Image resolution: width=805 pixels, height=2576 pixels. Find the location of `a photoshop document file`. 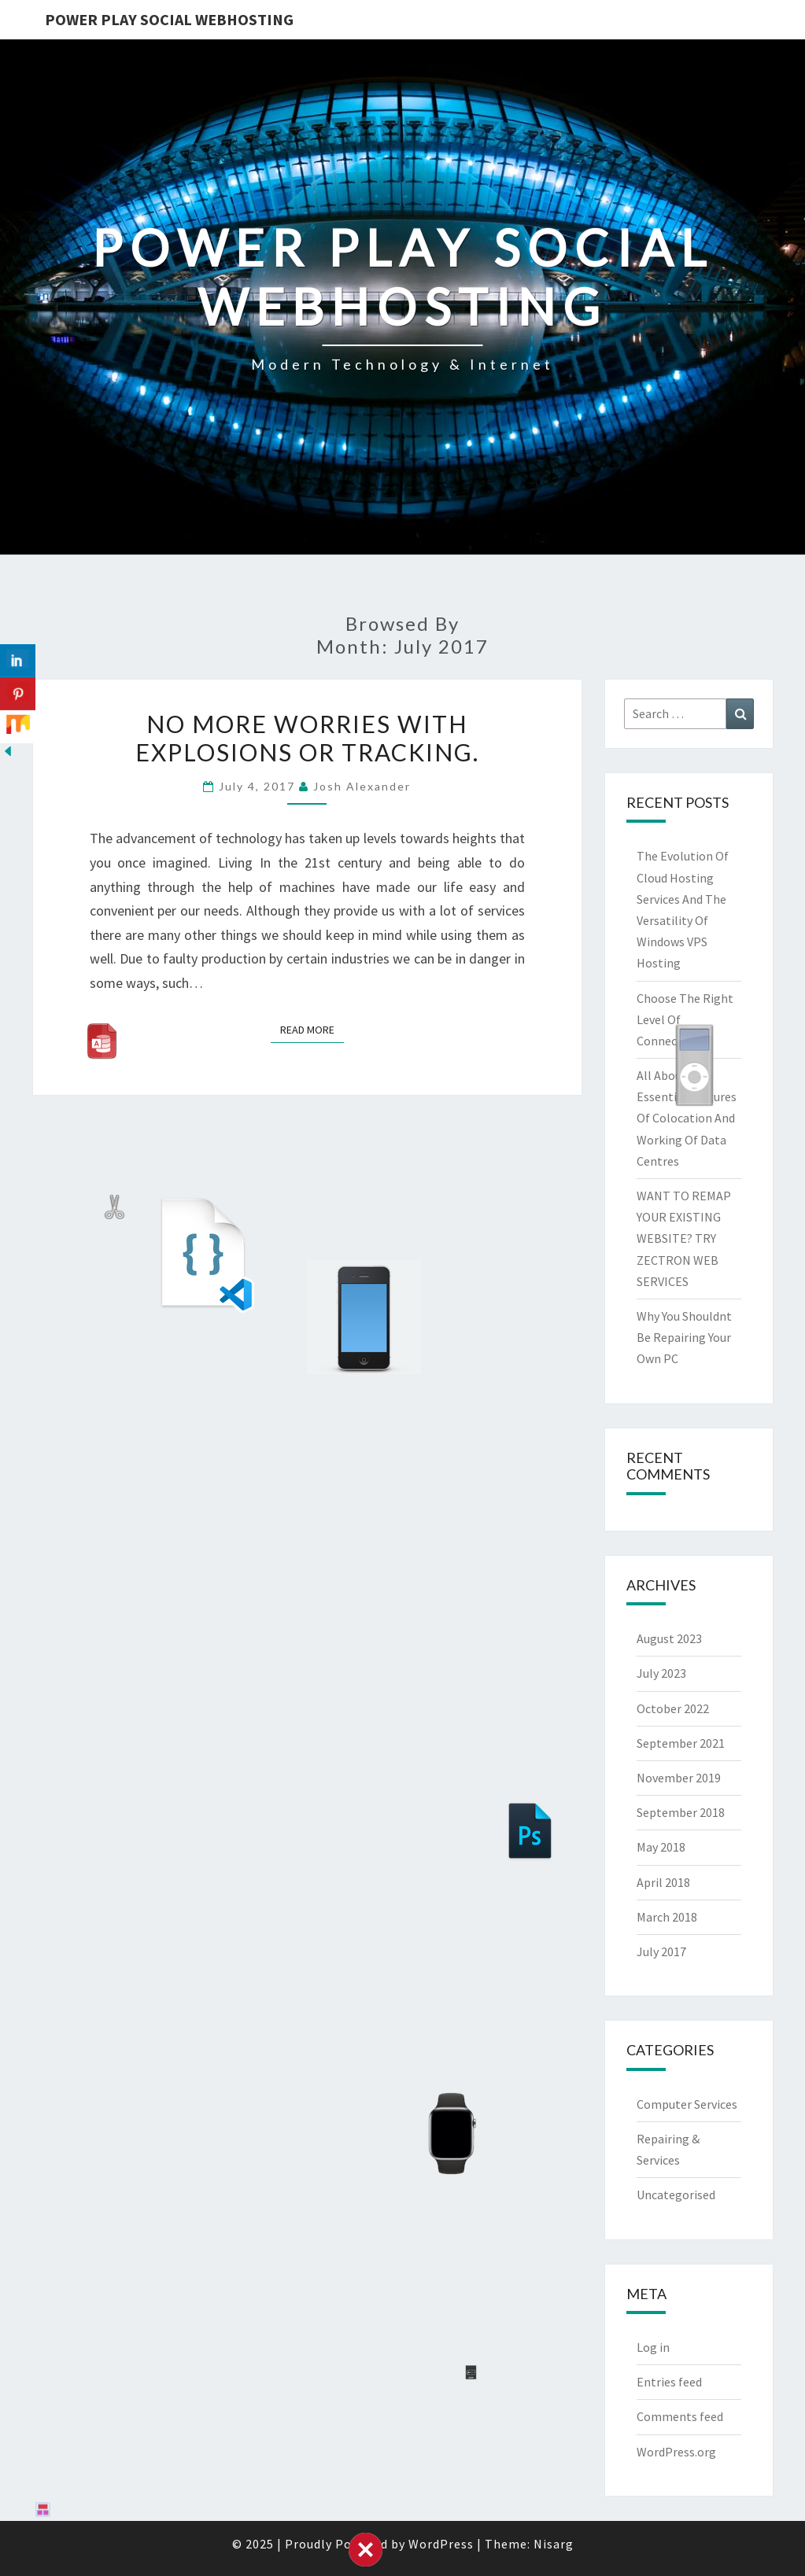

a photoshop document file is located at coordinates (530, 1830).